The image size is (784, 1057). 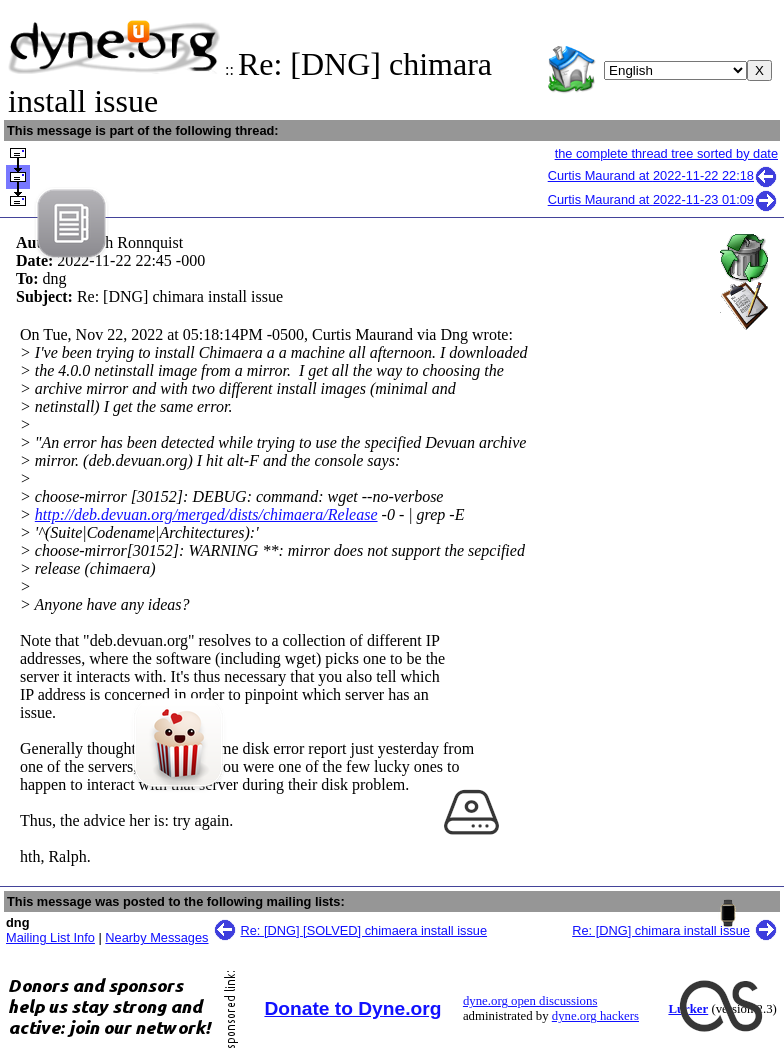 I want to click on open popcorn time streaming app, so click(x=178, y=742).